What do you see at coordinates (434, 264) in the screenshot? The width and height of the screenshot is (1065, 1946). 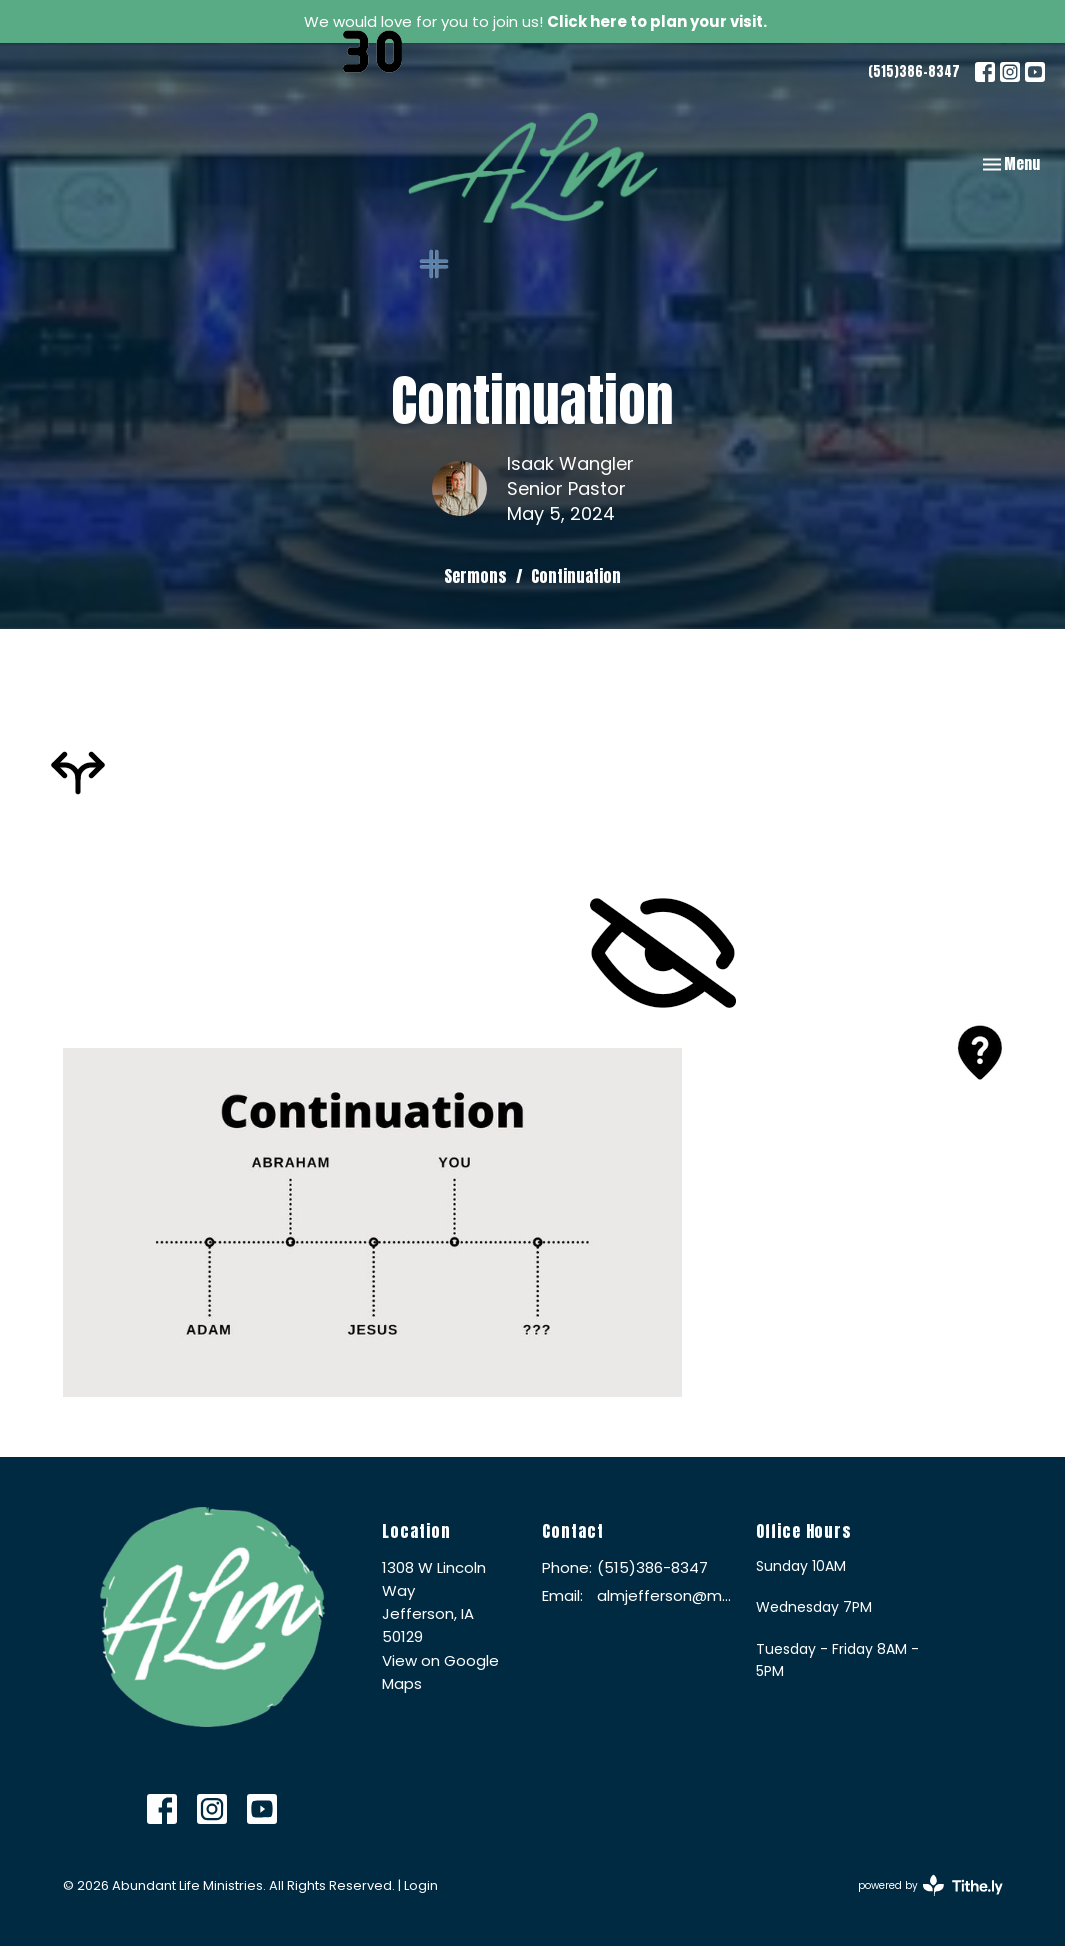 I see `apply golden ratio grid overlay` at bounding box center [434, 264].